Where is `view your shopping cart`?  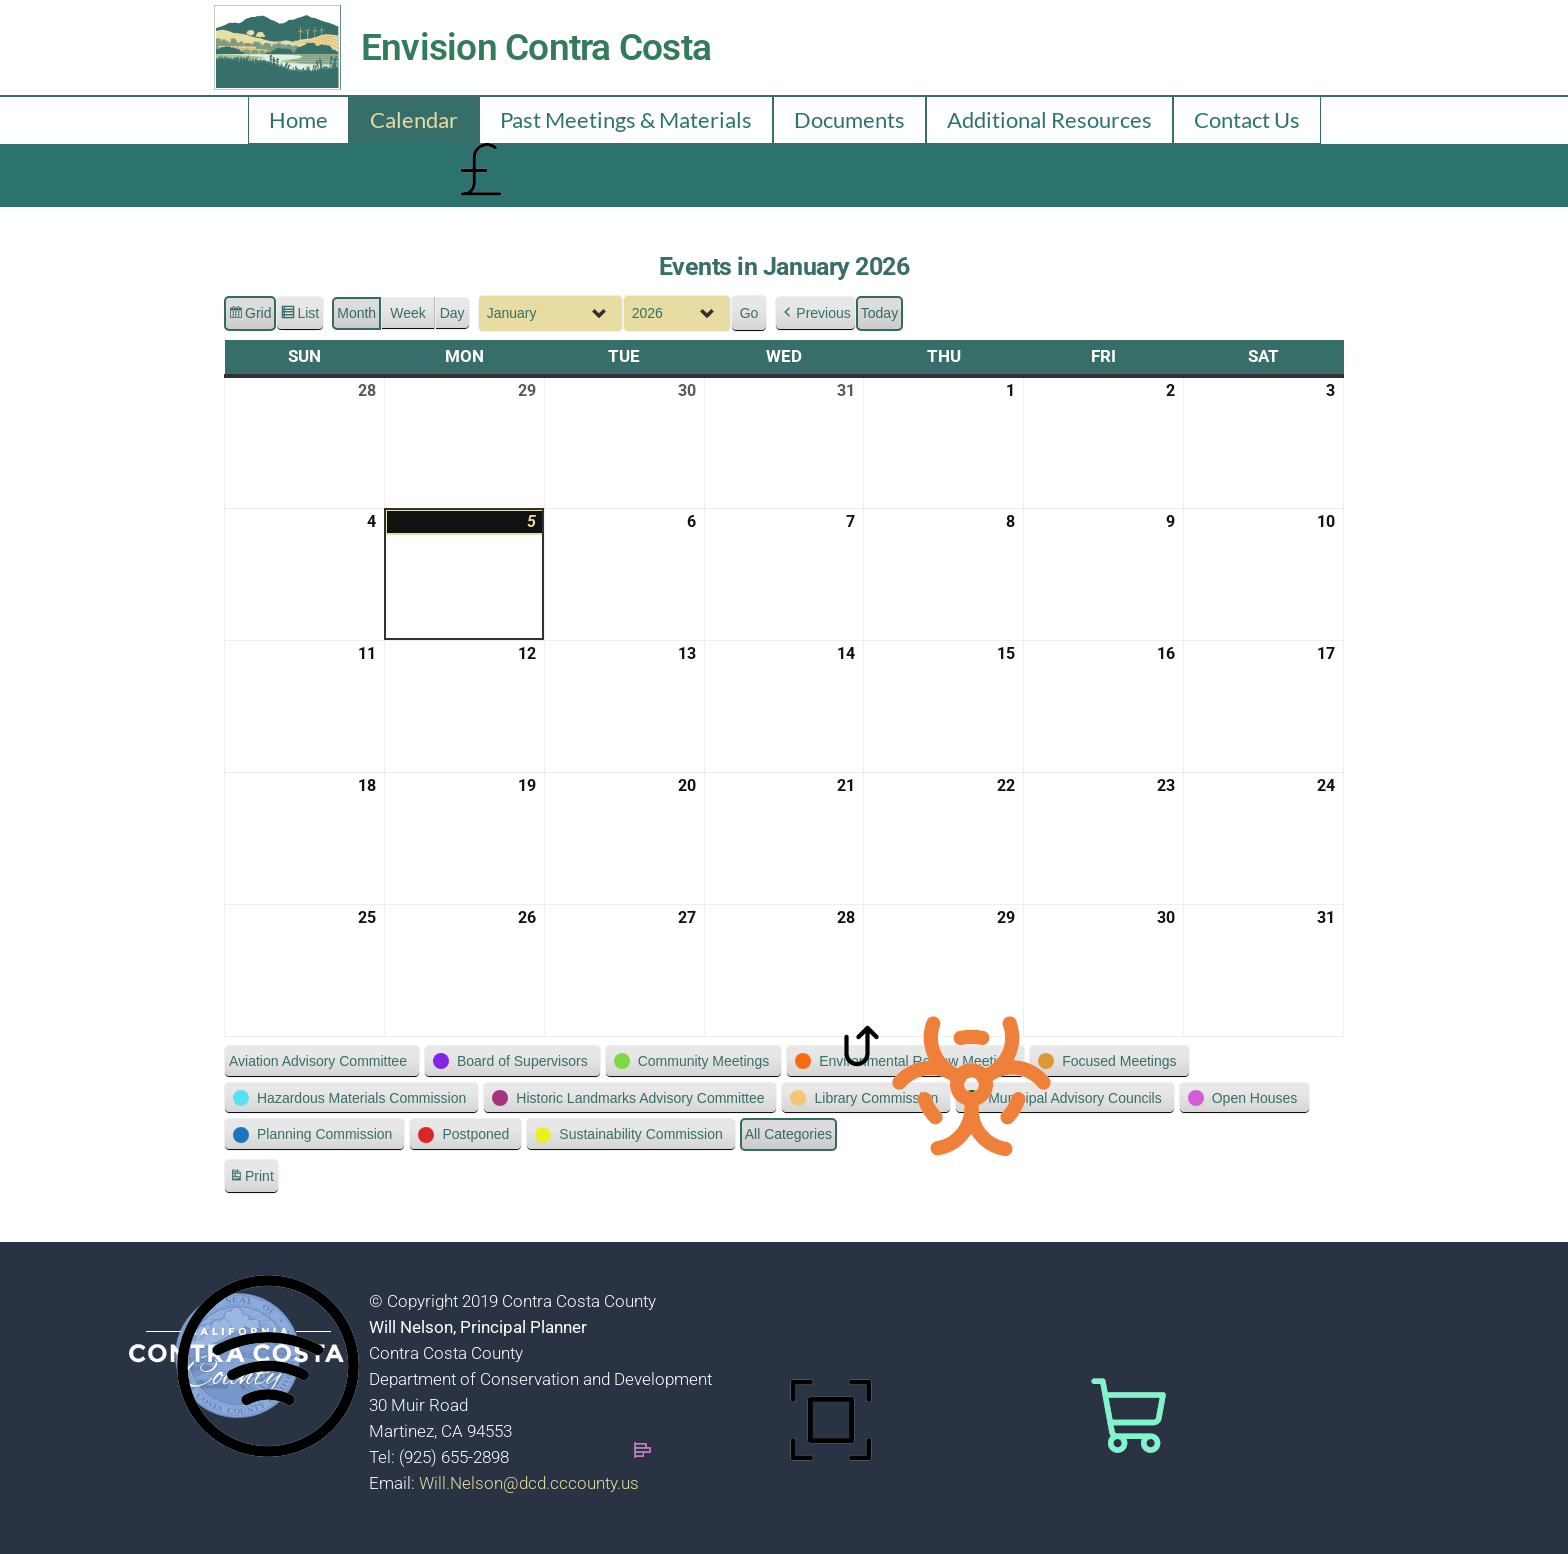 view your shopping cart is located at coordinates (1130, 1417).